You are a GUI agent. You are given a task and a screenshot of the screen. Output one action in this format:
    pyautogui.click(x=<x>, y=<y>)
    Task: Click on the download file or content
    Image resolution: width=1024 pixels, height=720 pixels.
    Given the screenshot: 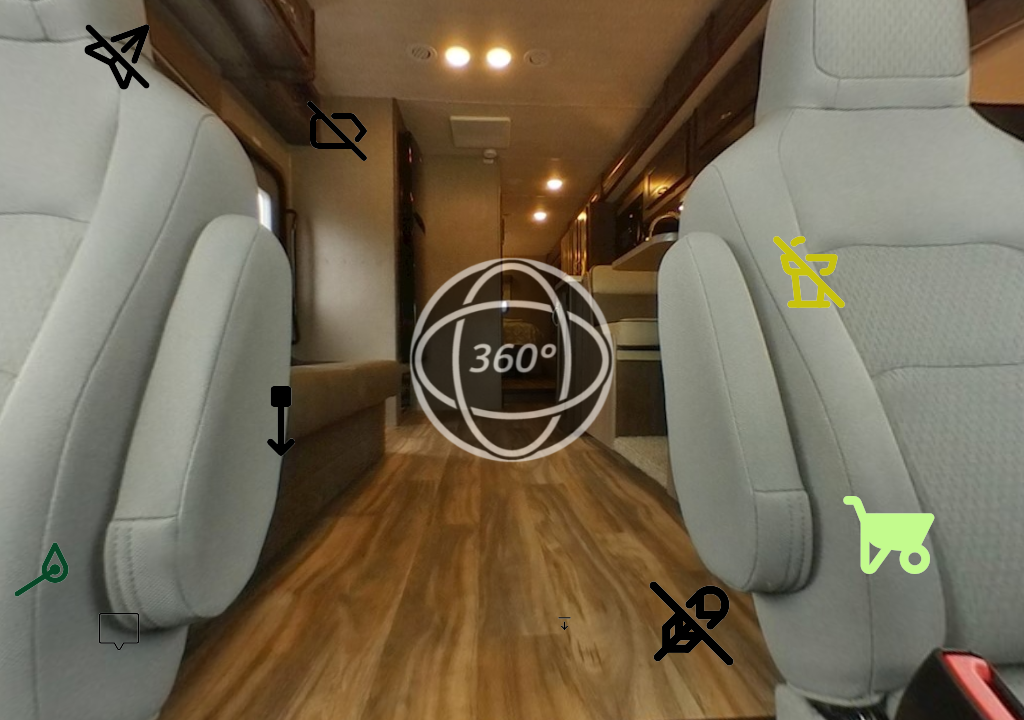 What is the action you would take?
    pyautogui.click(x=564, y=623)
    